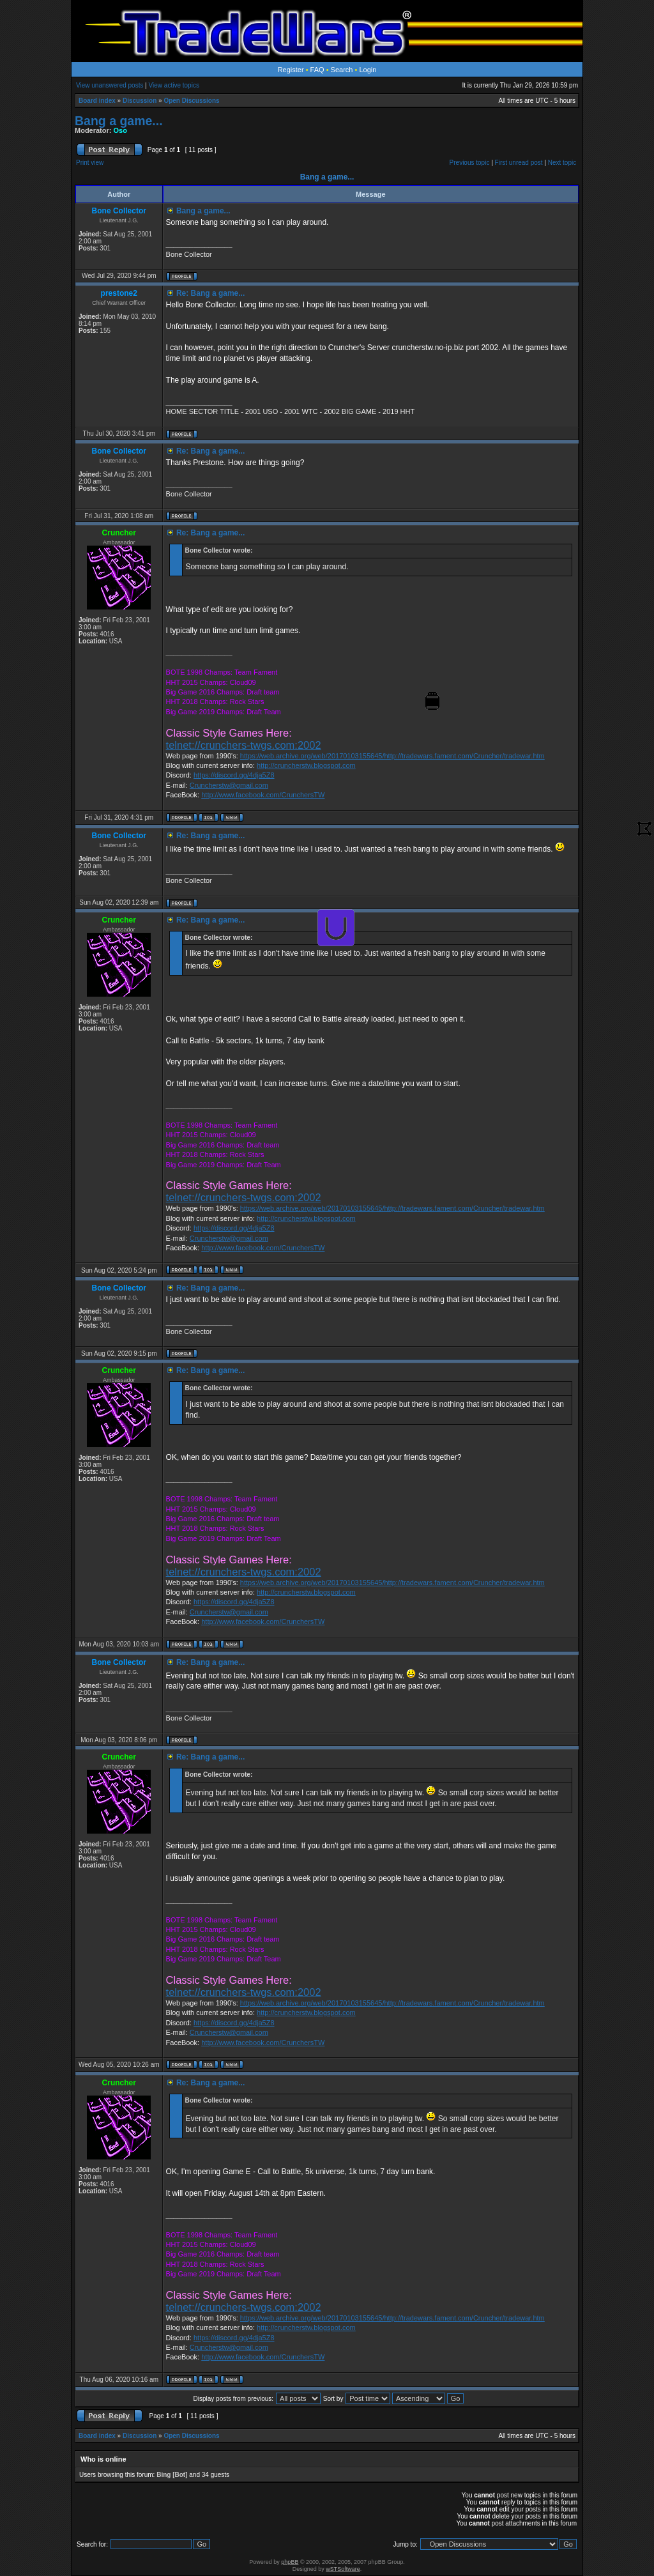 The width and height of the screenshot is (654, 2576). I want to click on perform a union operation on selected shapes, so click(336, 928).